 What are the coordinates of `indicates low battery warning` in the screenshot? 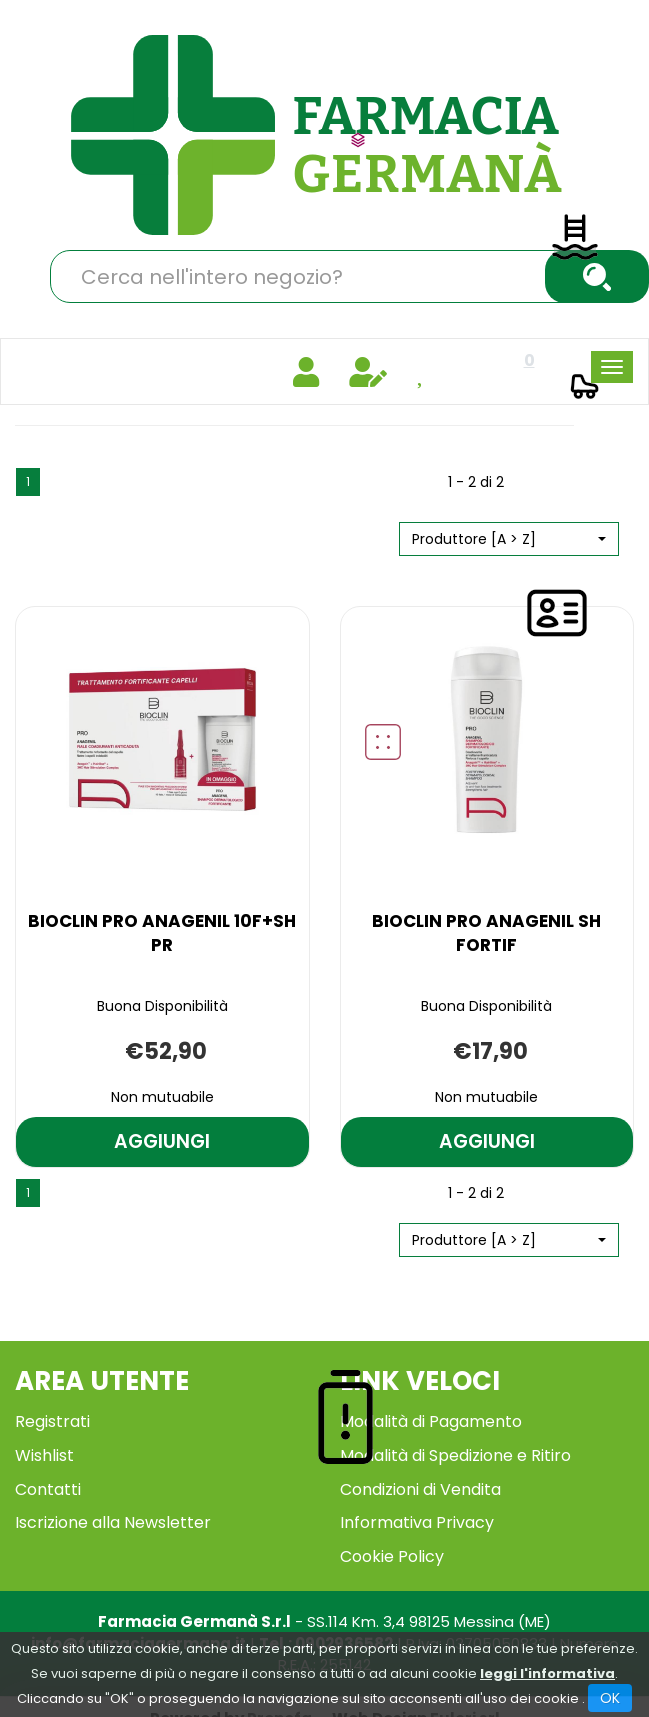 It's located at (345, 1418).